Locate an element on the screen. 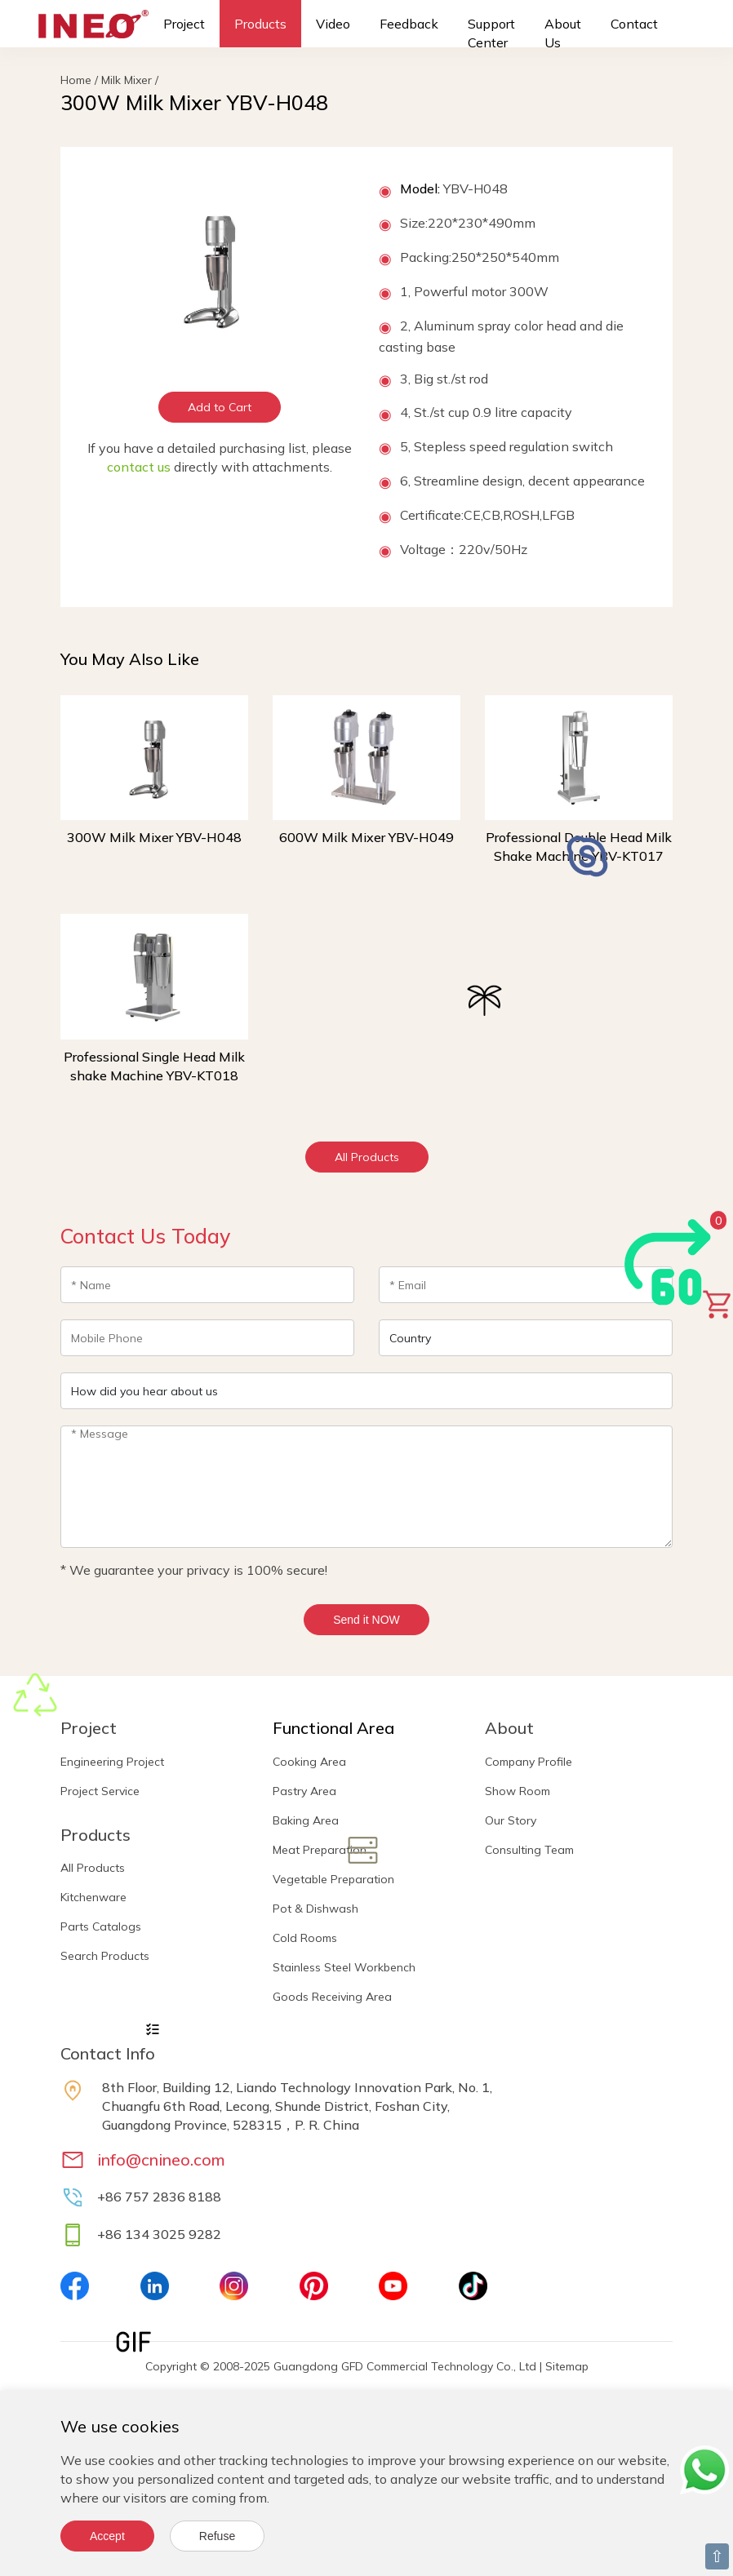 The width and height of the screenshot is (733, 2576). open Skype app is located at coordinates (587, 856).